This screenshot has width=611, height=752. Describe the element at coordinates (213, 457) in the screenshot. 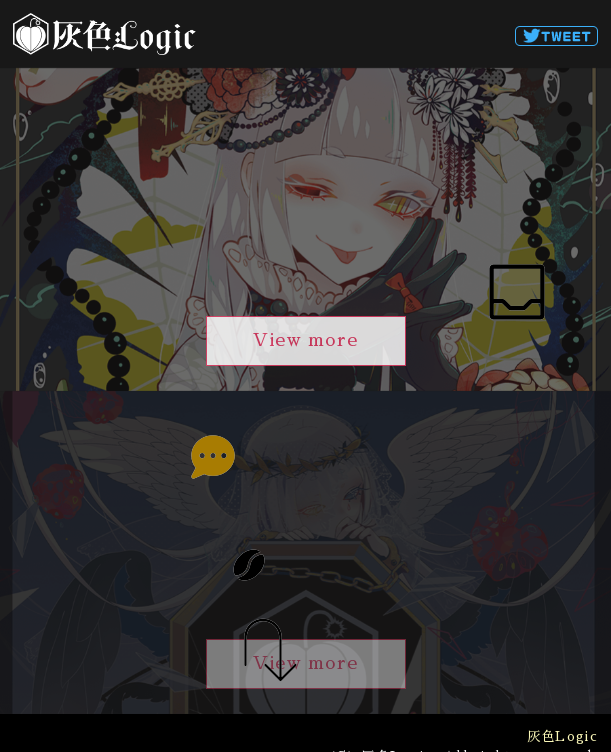

I see `open chat or messaging` at that location.